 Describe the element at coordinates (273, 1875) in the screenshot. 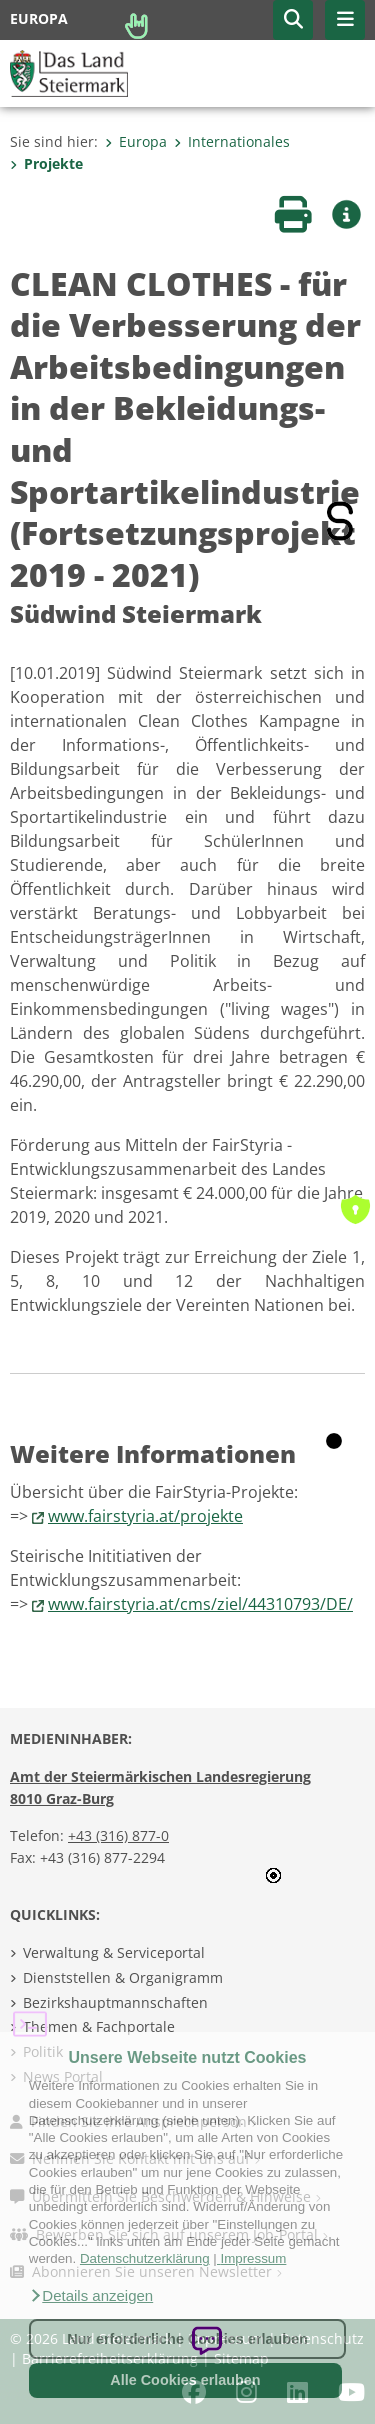

I see `access music albums or library` at that location.